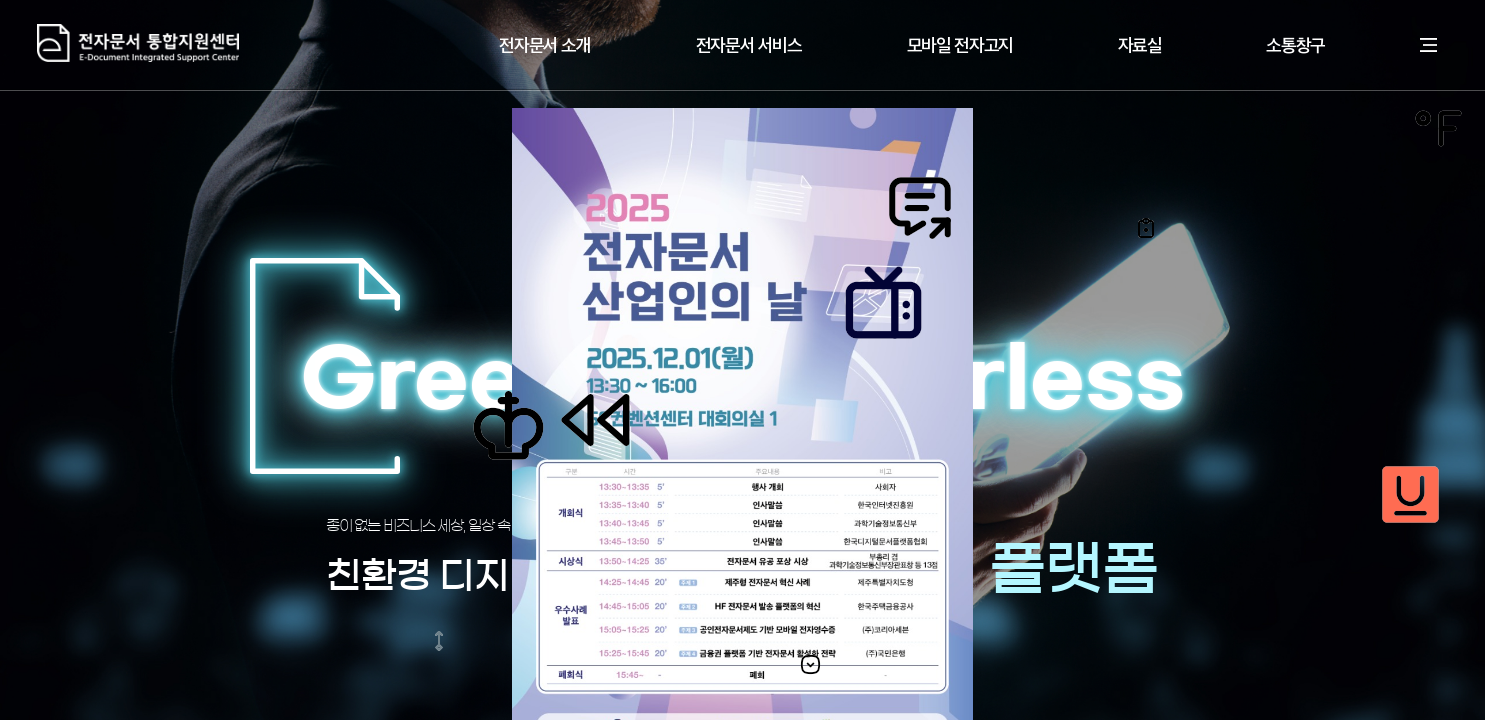 This screenshot has height=720, width=1485. Describe the element at coordinates (920, 205) in the screenshot. I see `share a message or conversation` at that location.